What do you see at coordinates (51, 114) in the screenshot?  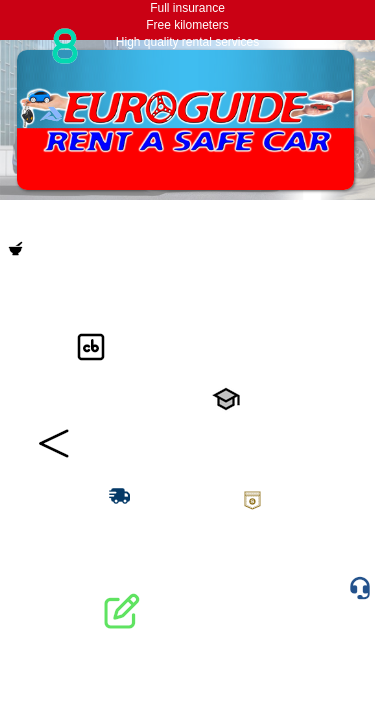 I see `accusoft company logo` at bounding box center [51, 114].